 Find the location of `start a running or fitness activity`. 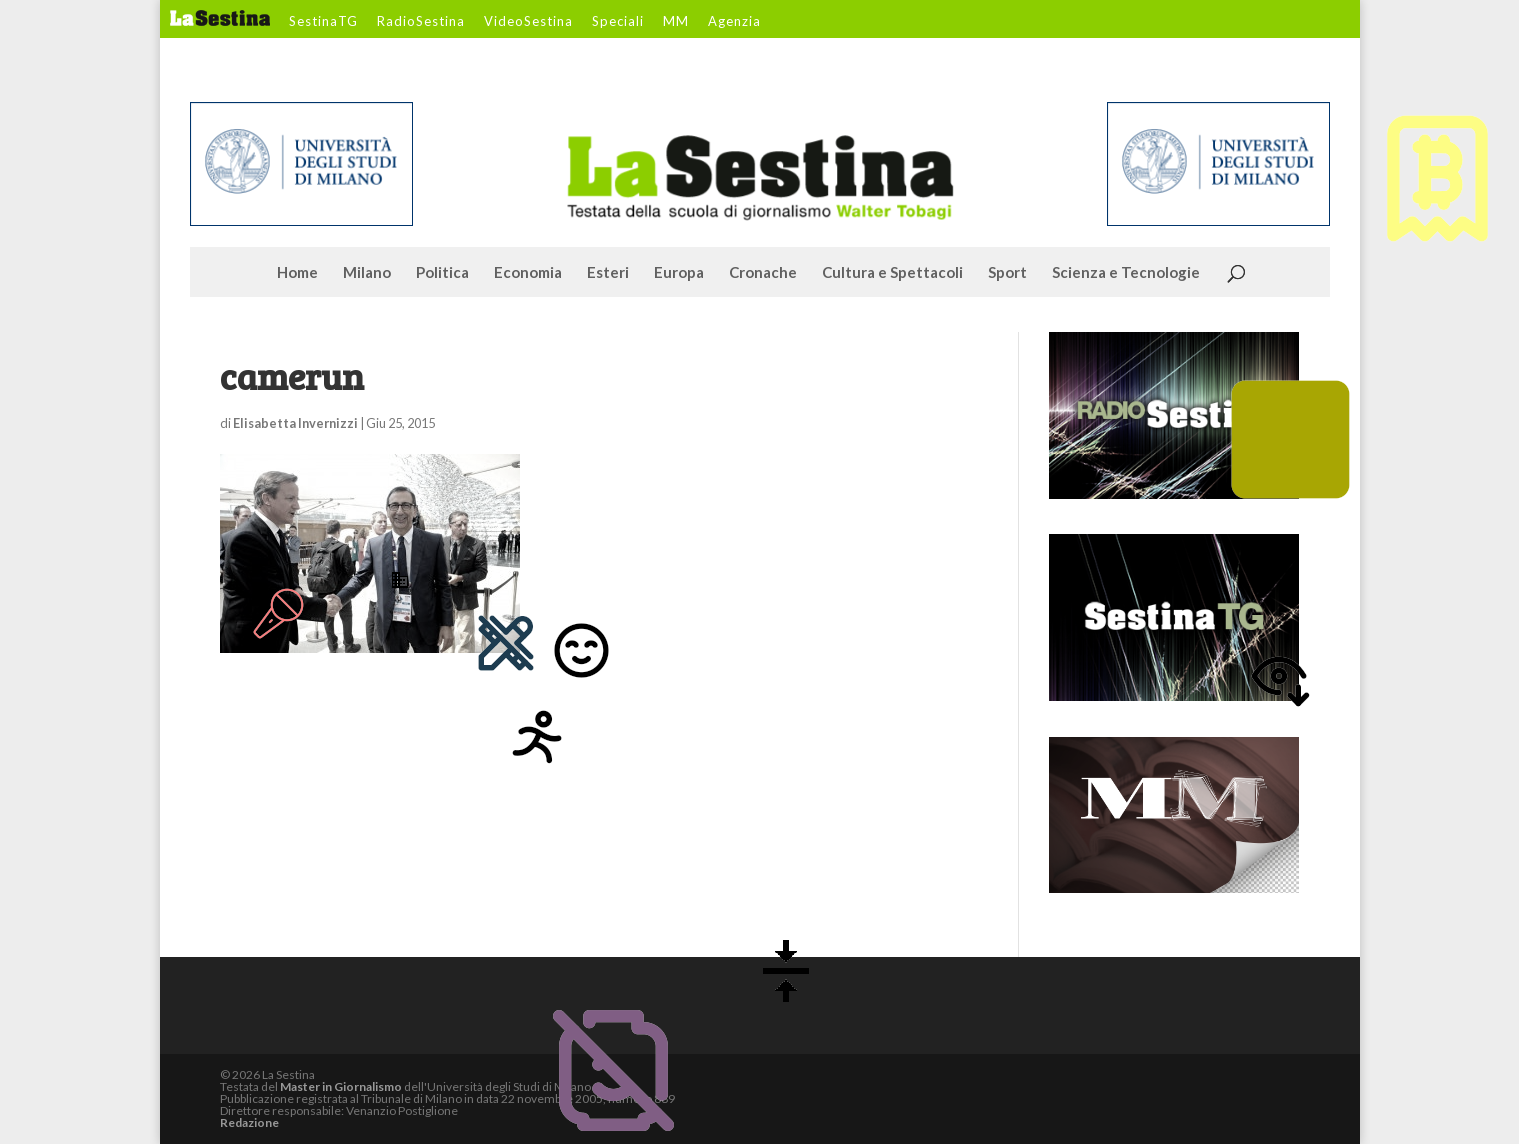

start a running or fitness activity is located at coordinates (538, 736).